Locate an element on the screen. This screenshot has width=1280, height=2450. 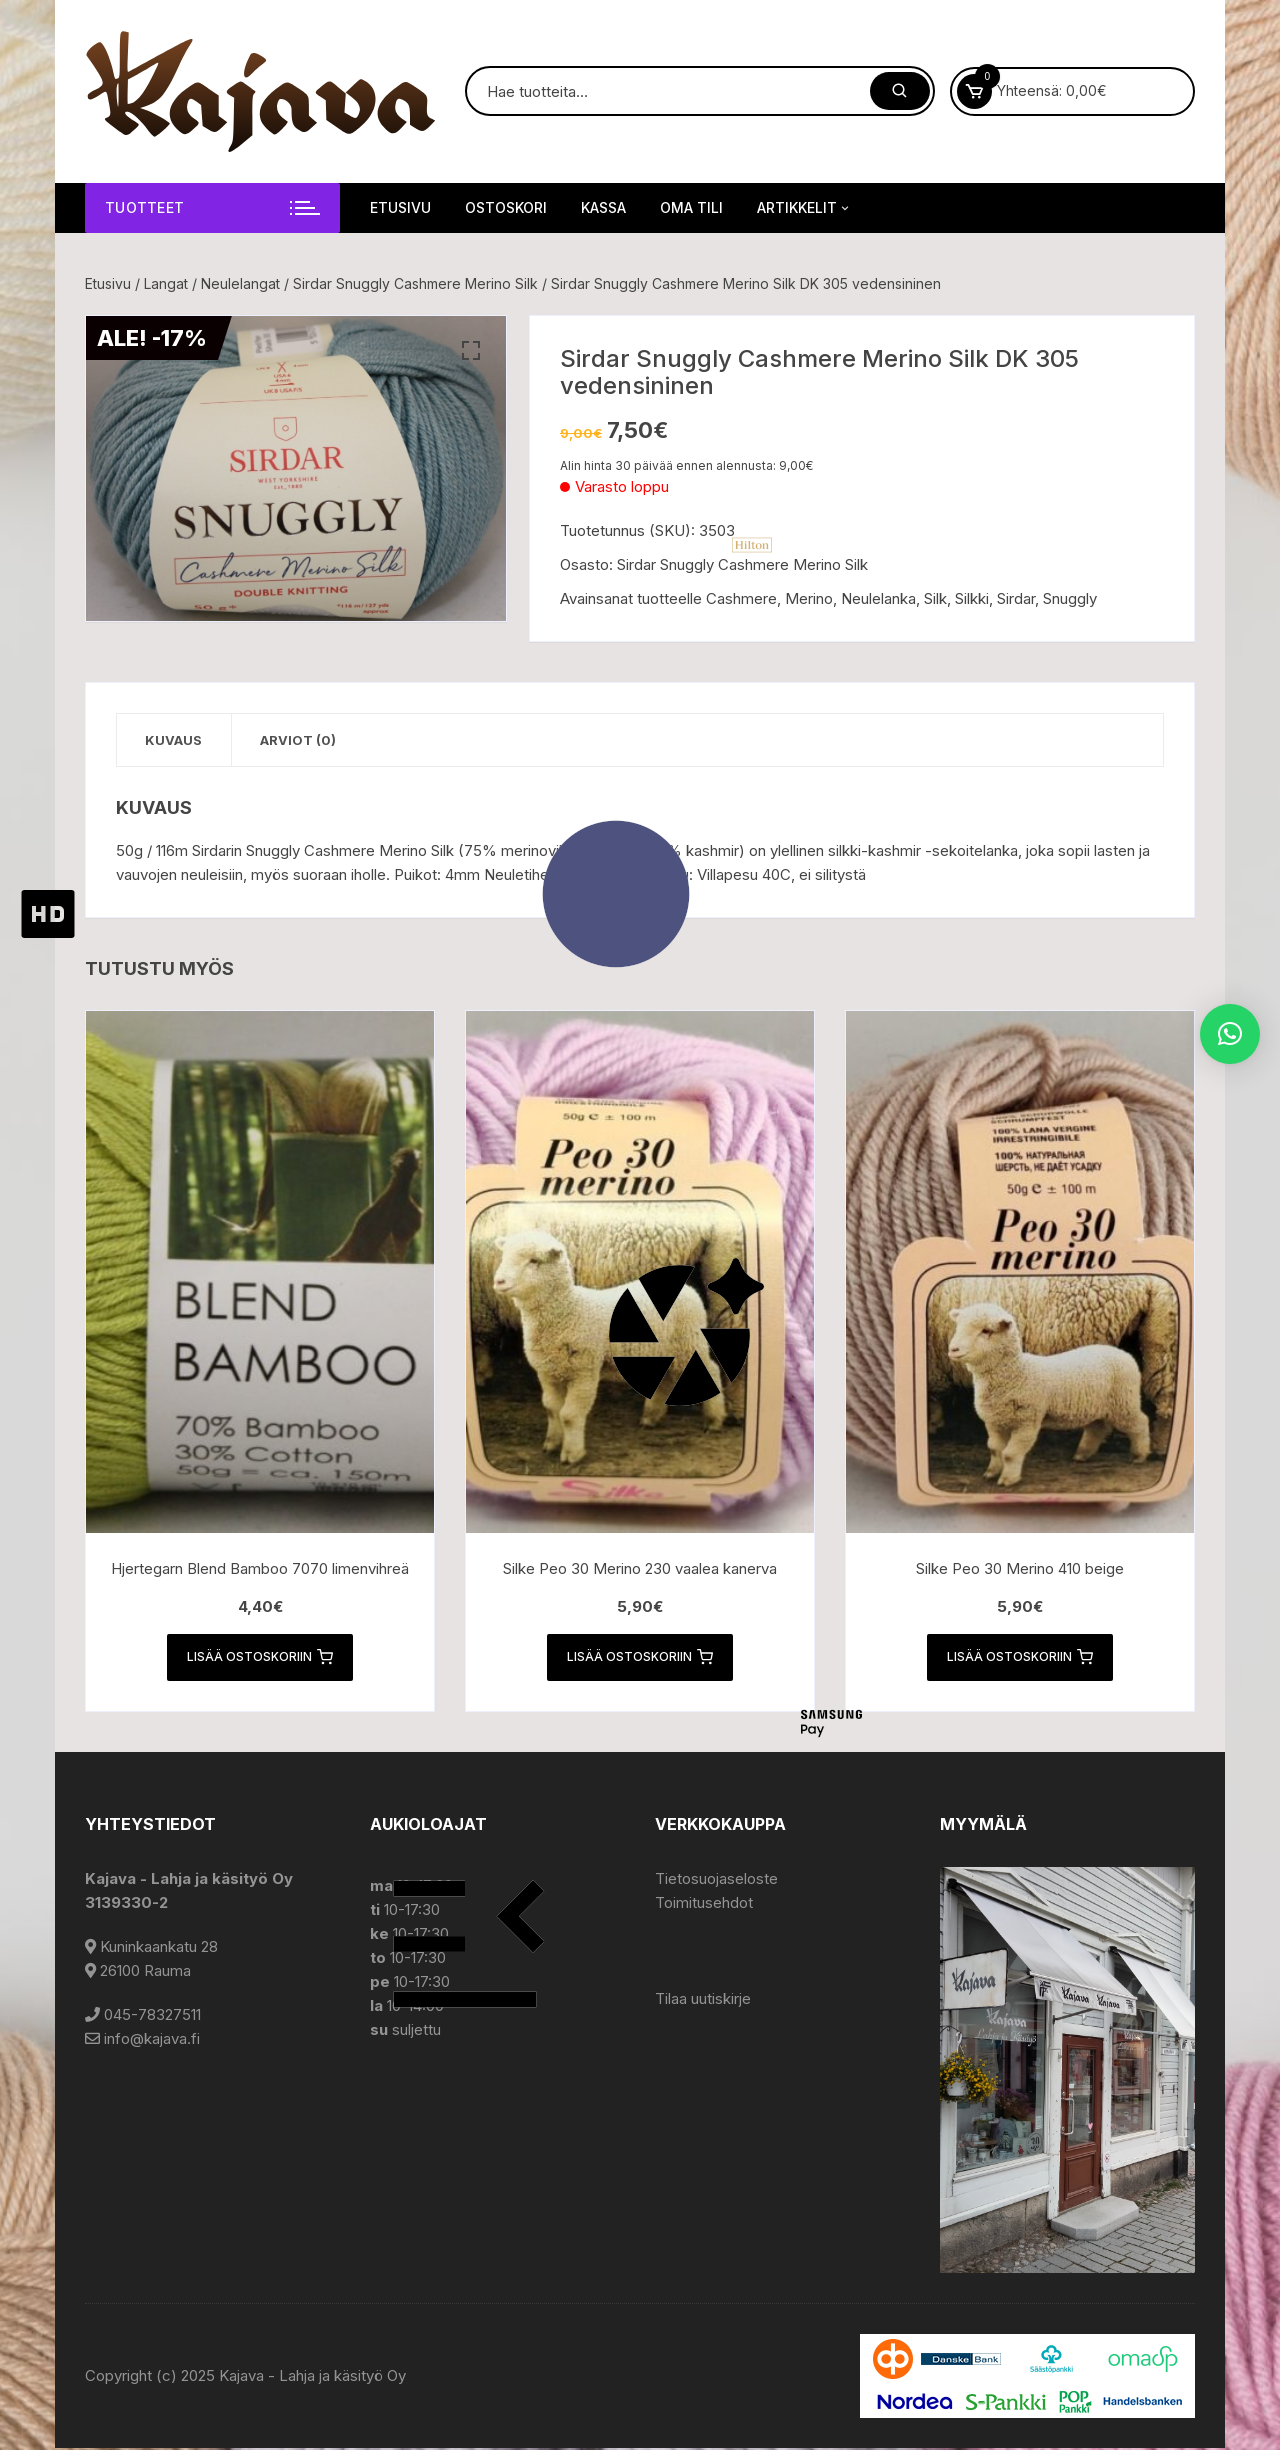
collapse the sidebar menu is located at coordinates (465, 1944).